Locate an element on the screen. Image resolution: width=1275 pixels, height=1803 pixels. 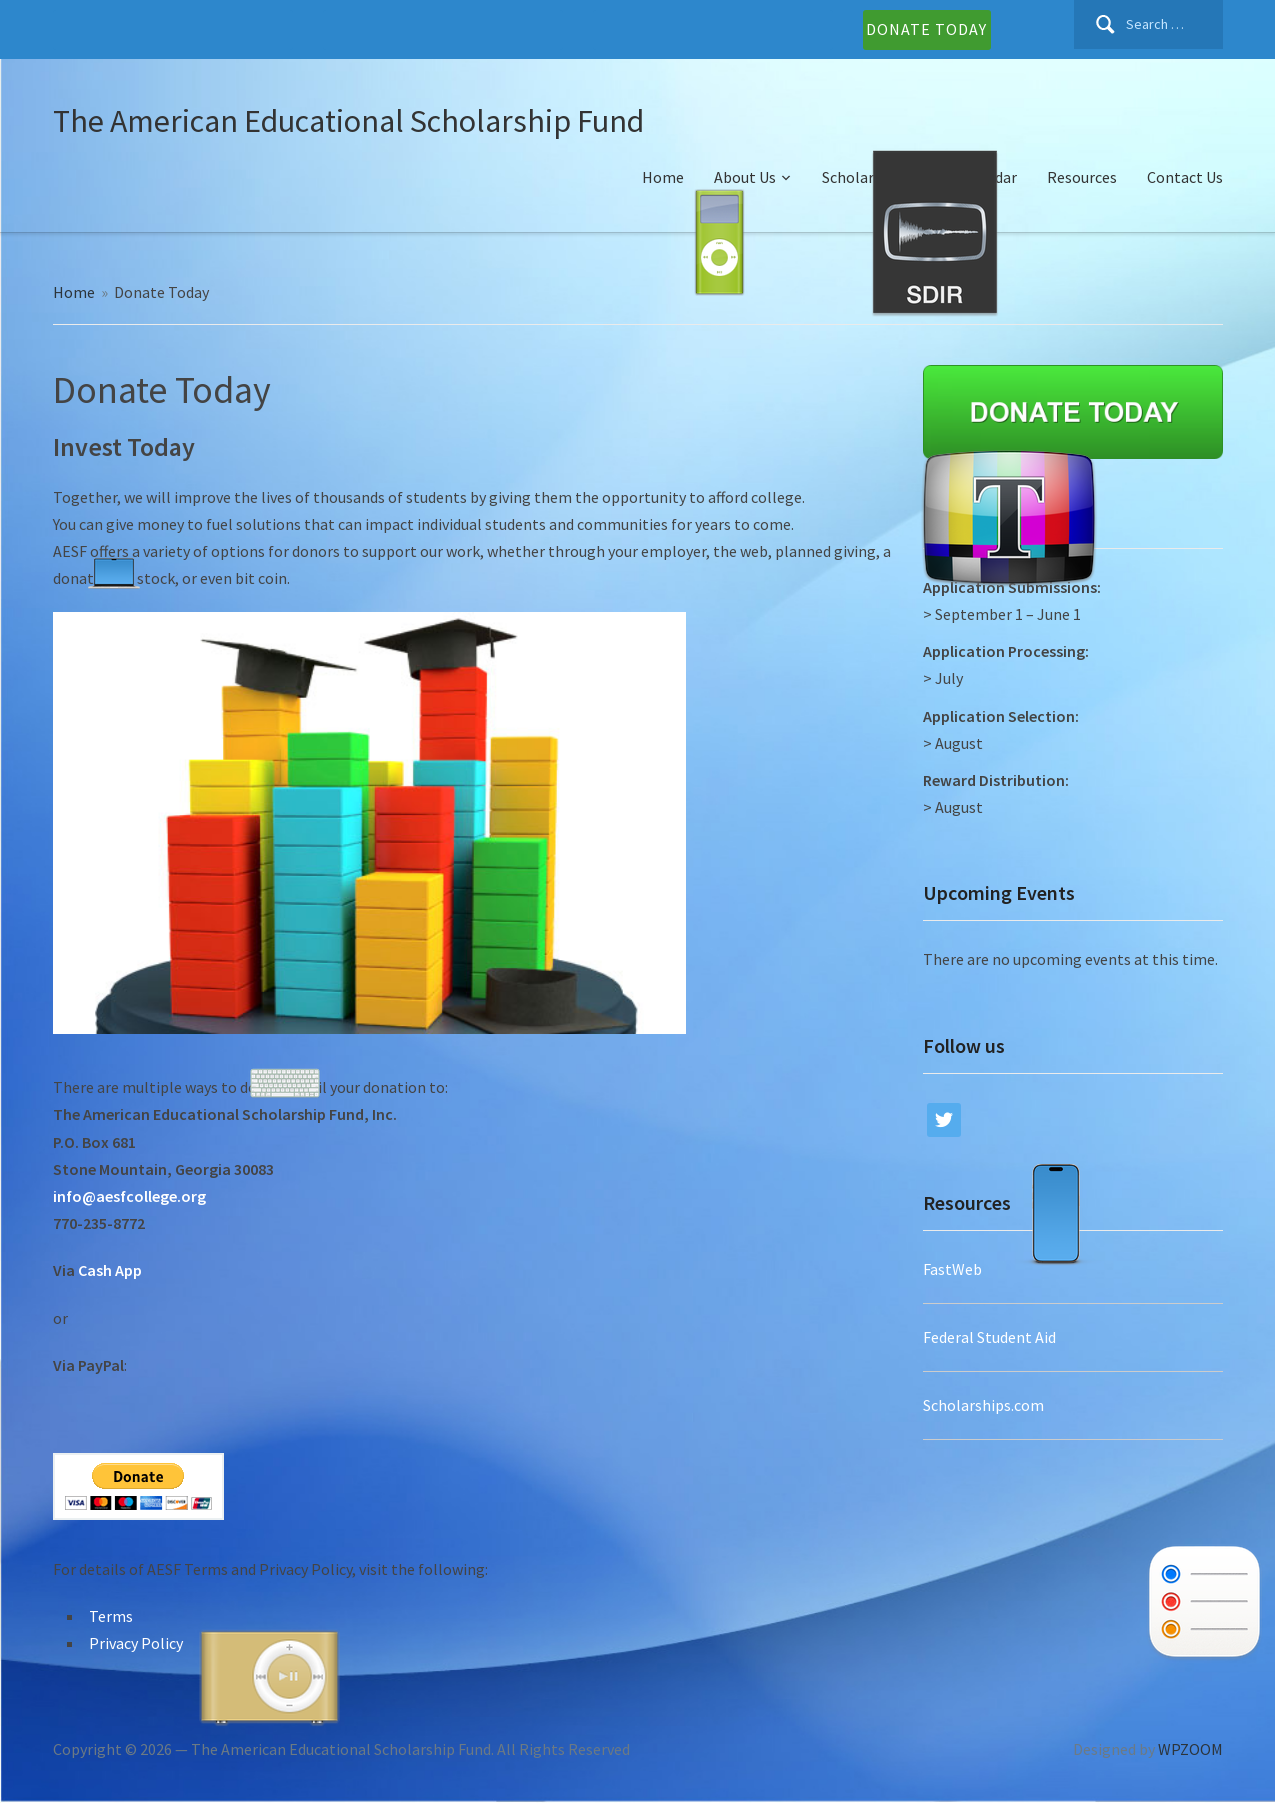
apply impulse response reverb effect in GarageBand is located at coordinates (935, 236).